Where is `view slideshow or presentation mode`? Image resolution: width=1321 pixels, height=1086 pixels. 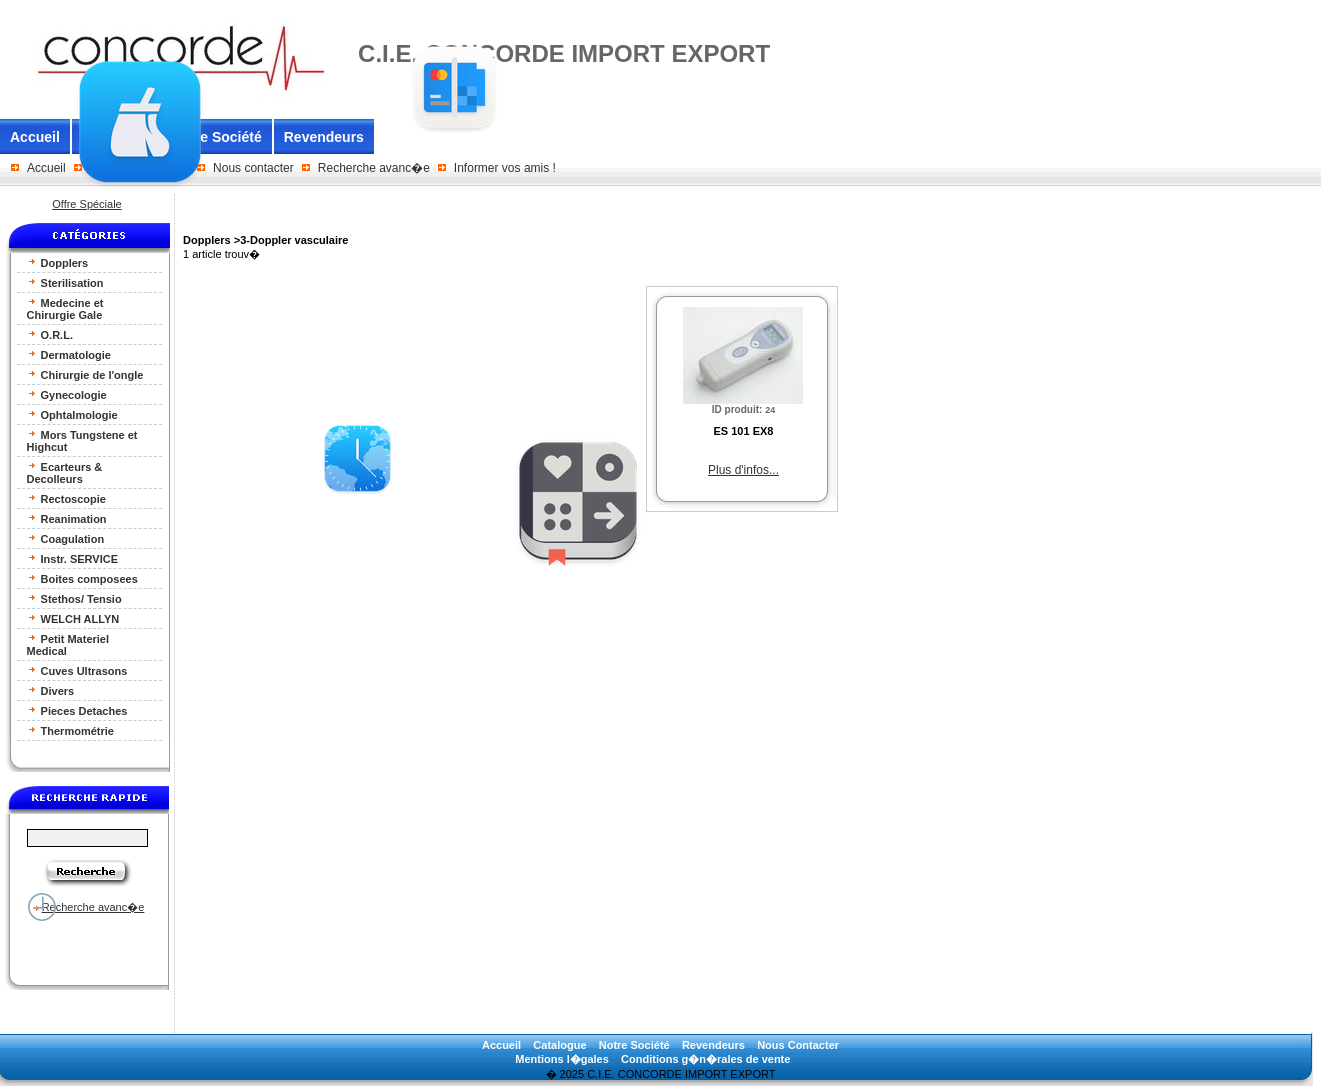
view slideshow or presentation mode is located at coordinates (42, 907).